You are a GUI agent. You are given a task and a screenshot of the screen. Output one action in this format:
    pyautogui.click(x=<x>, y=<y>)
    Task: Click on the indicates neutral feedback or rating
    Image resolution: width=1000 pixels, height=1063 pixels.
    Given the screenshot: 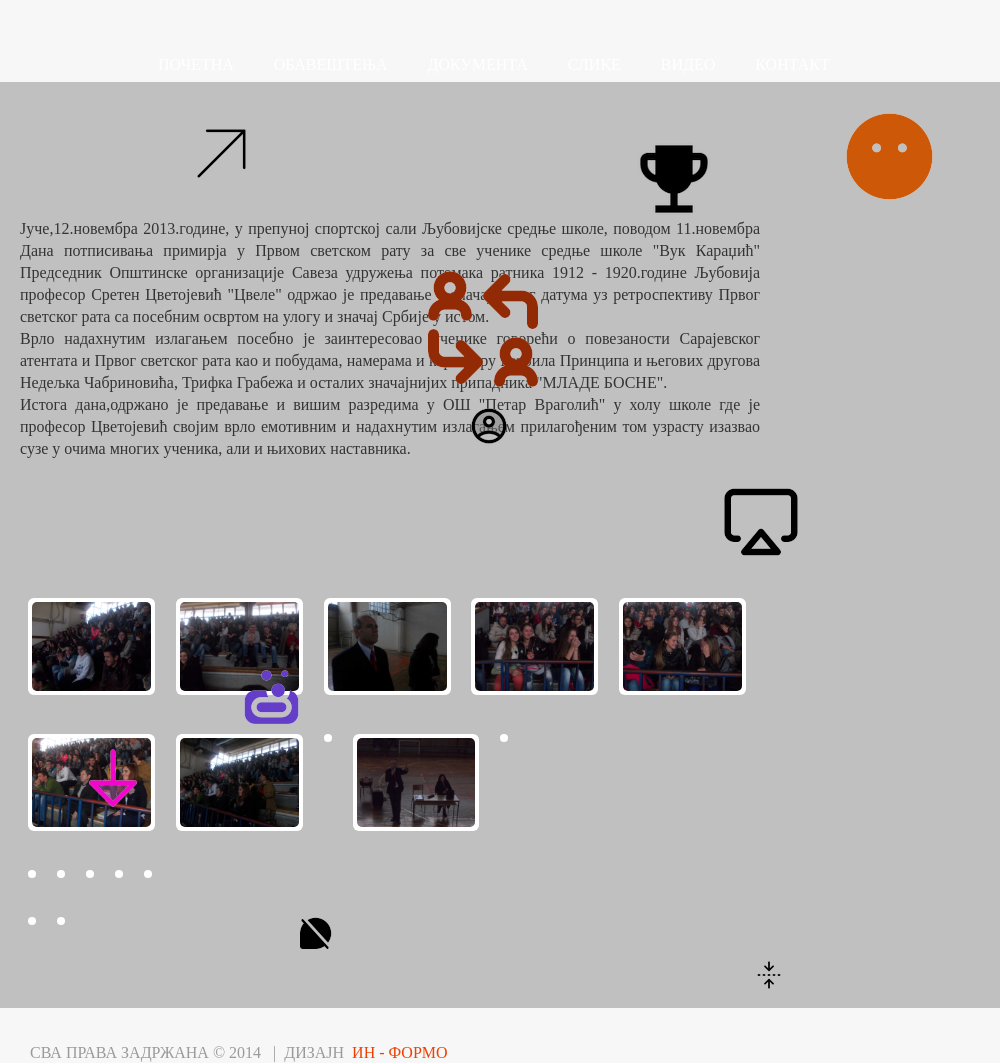 What is the action you would take?
    pyautogui.click(x=889, y=156)
    